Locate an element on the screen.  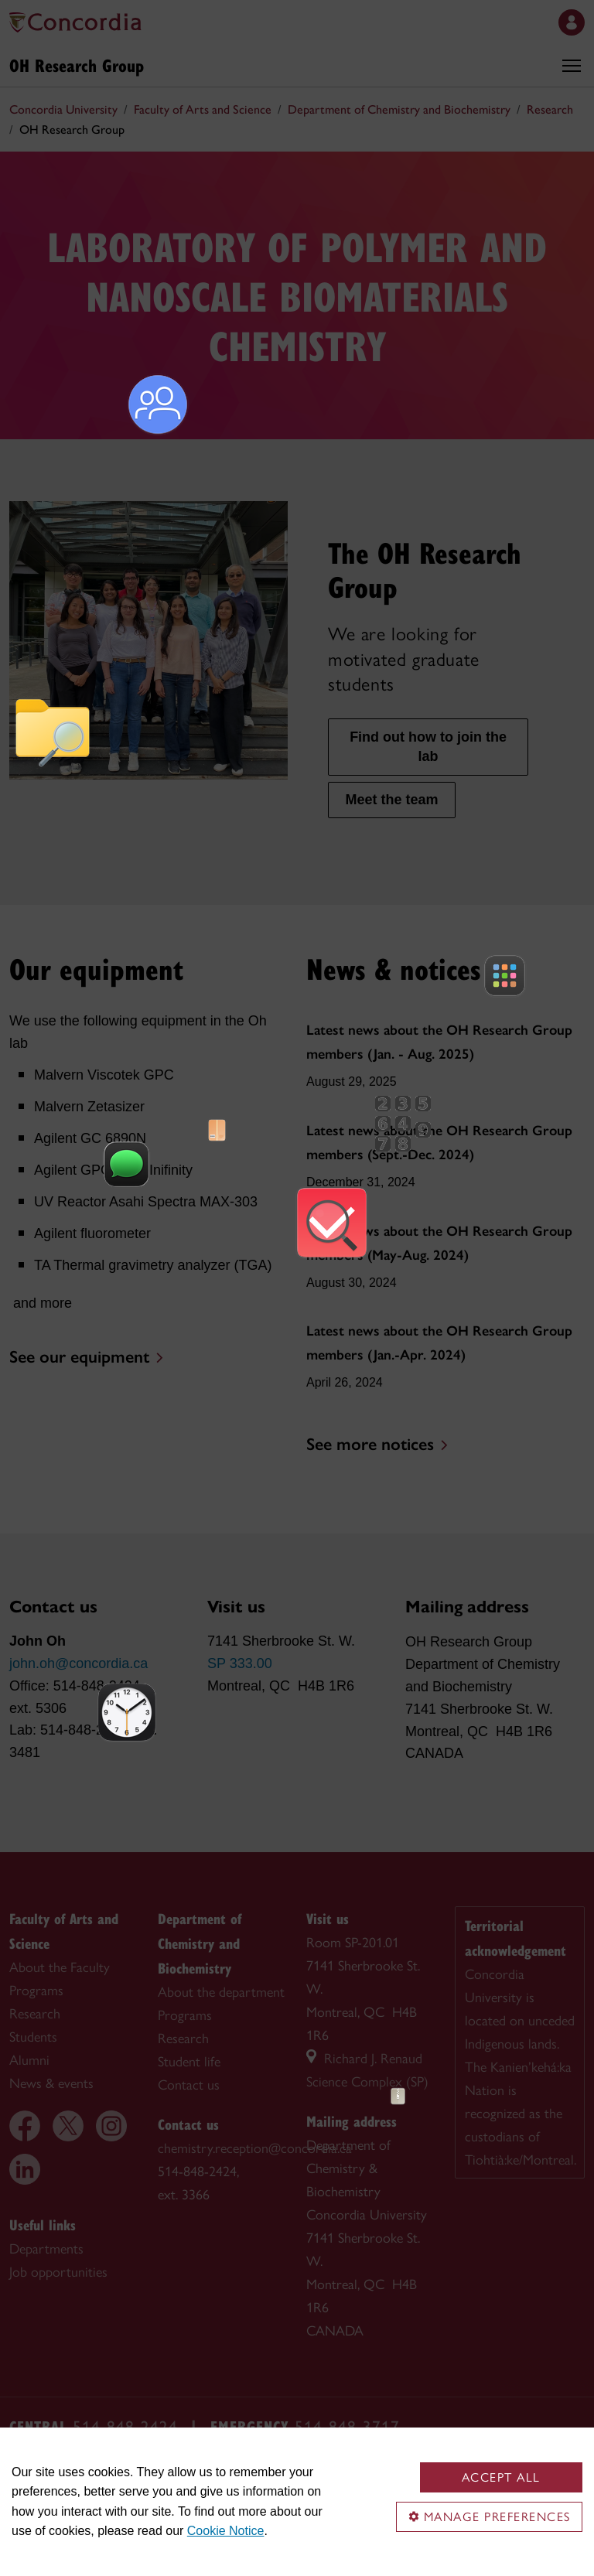
customize desktop icon appearance and arrangement is located at coordinates (504, 976).